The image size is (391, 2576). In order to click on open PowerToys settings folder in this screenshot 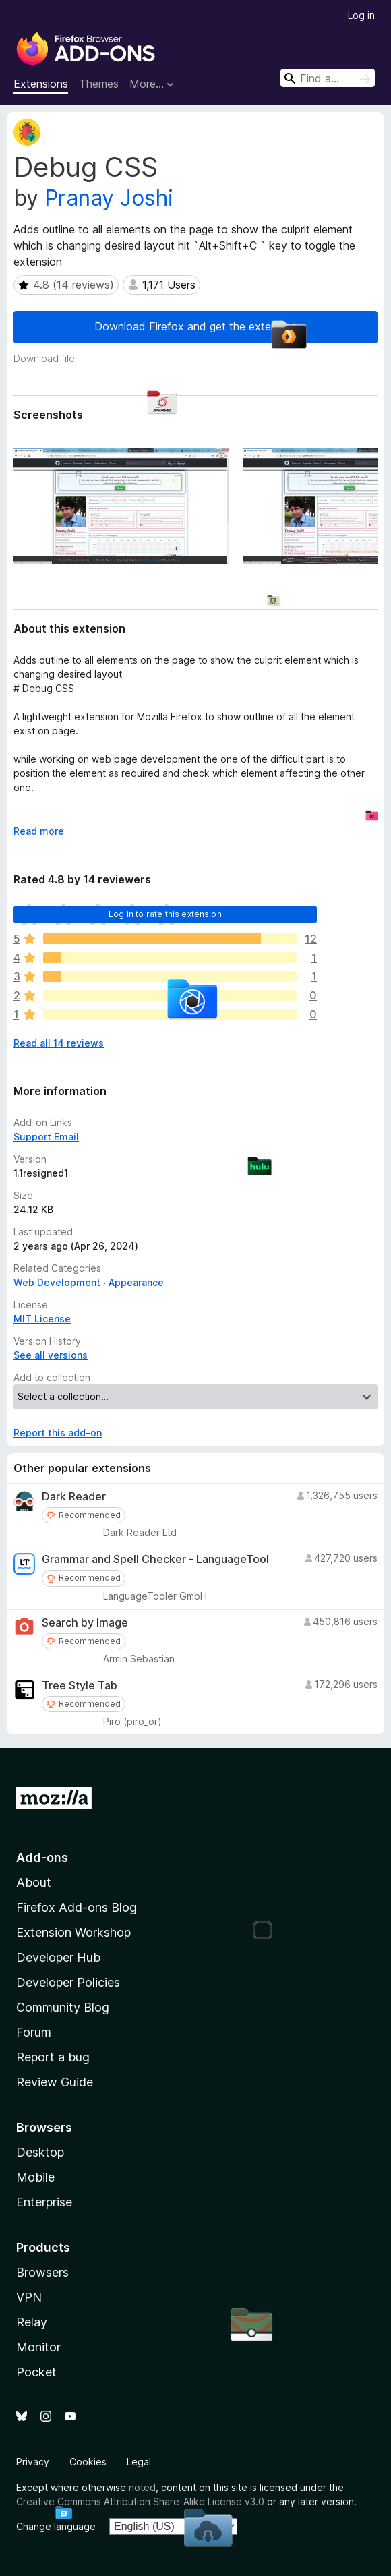, I will do `click(273, 600)`.